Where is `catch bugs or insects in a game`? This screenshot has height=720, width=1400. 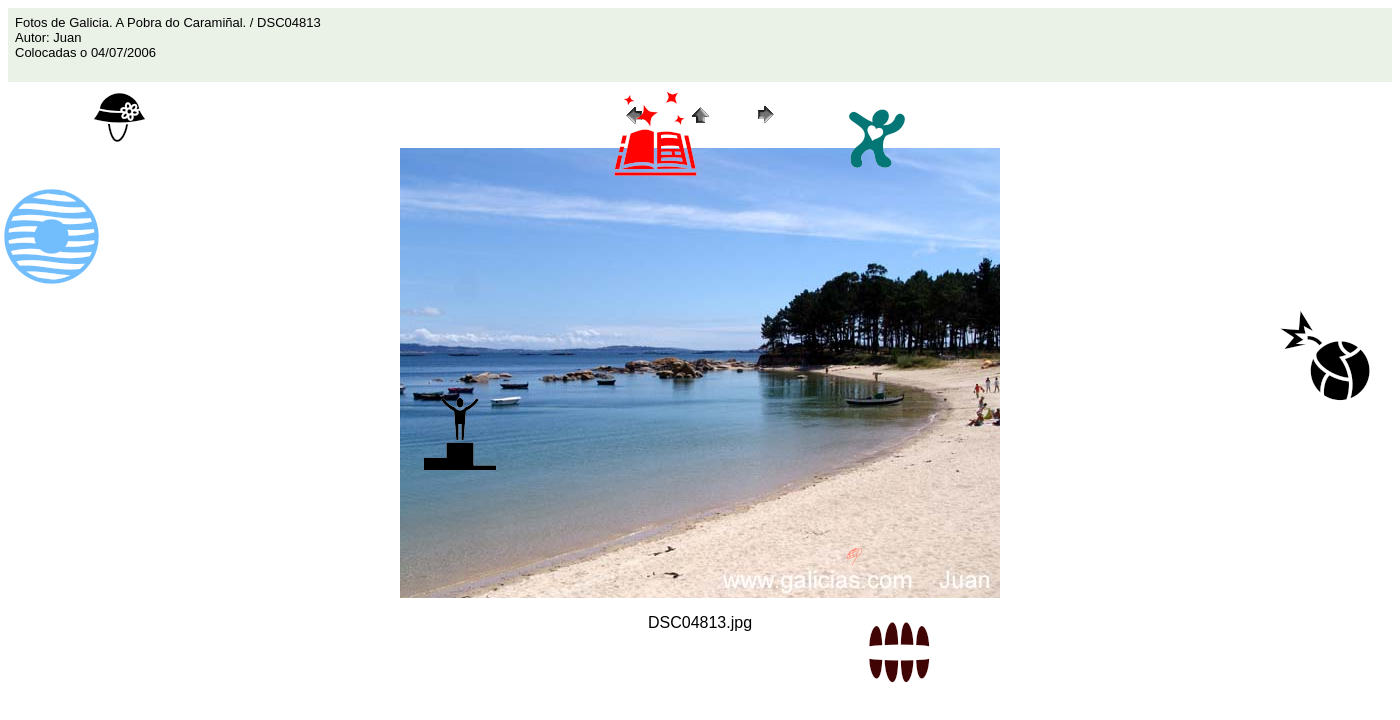 catch bugs or insects in a game is located at coordinates (854, 556).